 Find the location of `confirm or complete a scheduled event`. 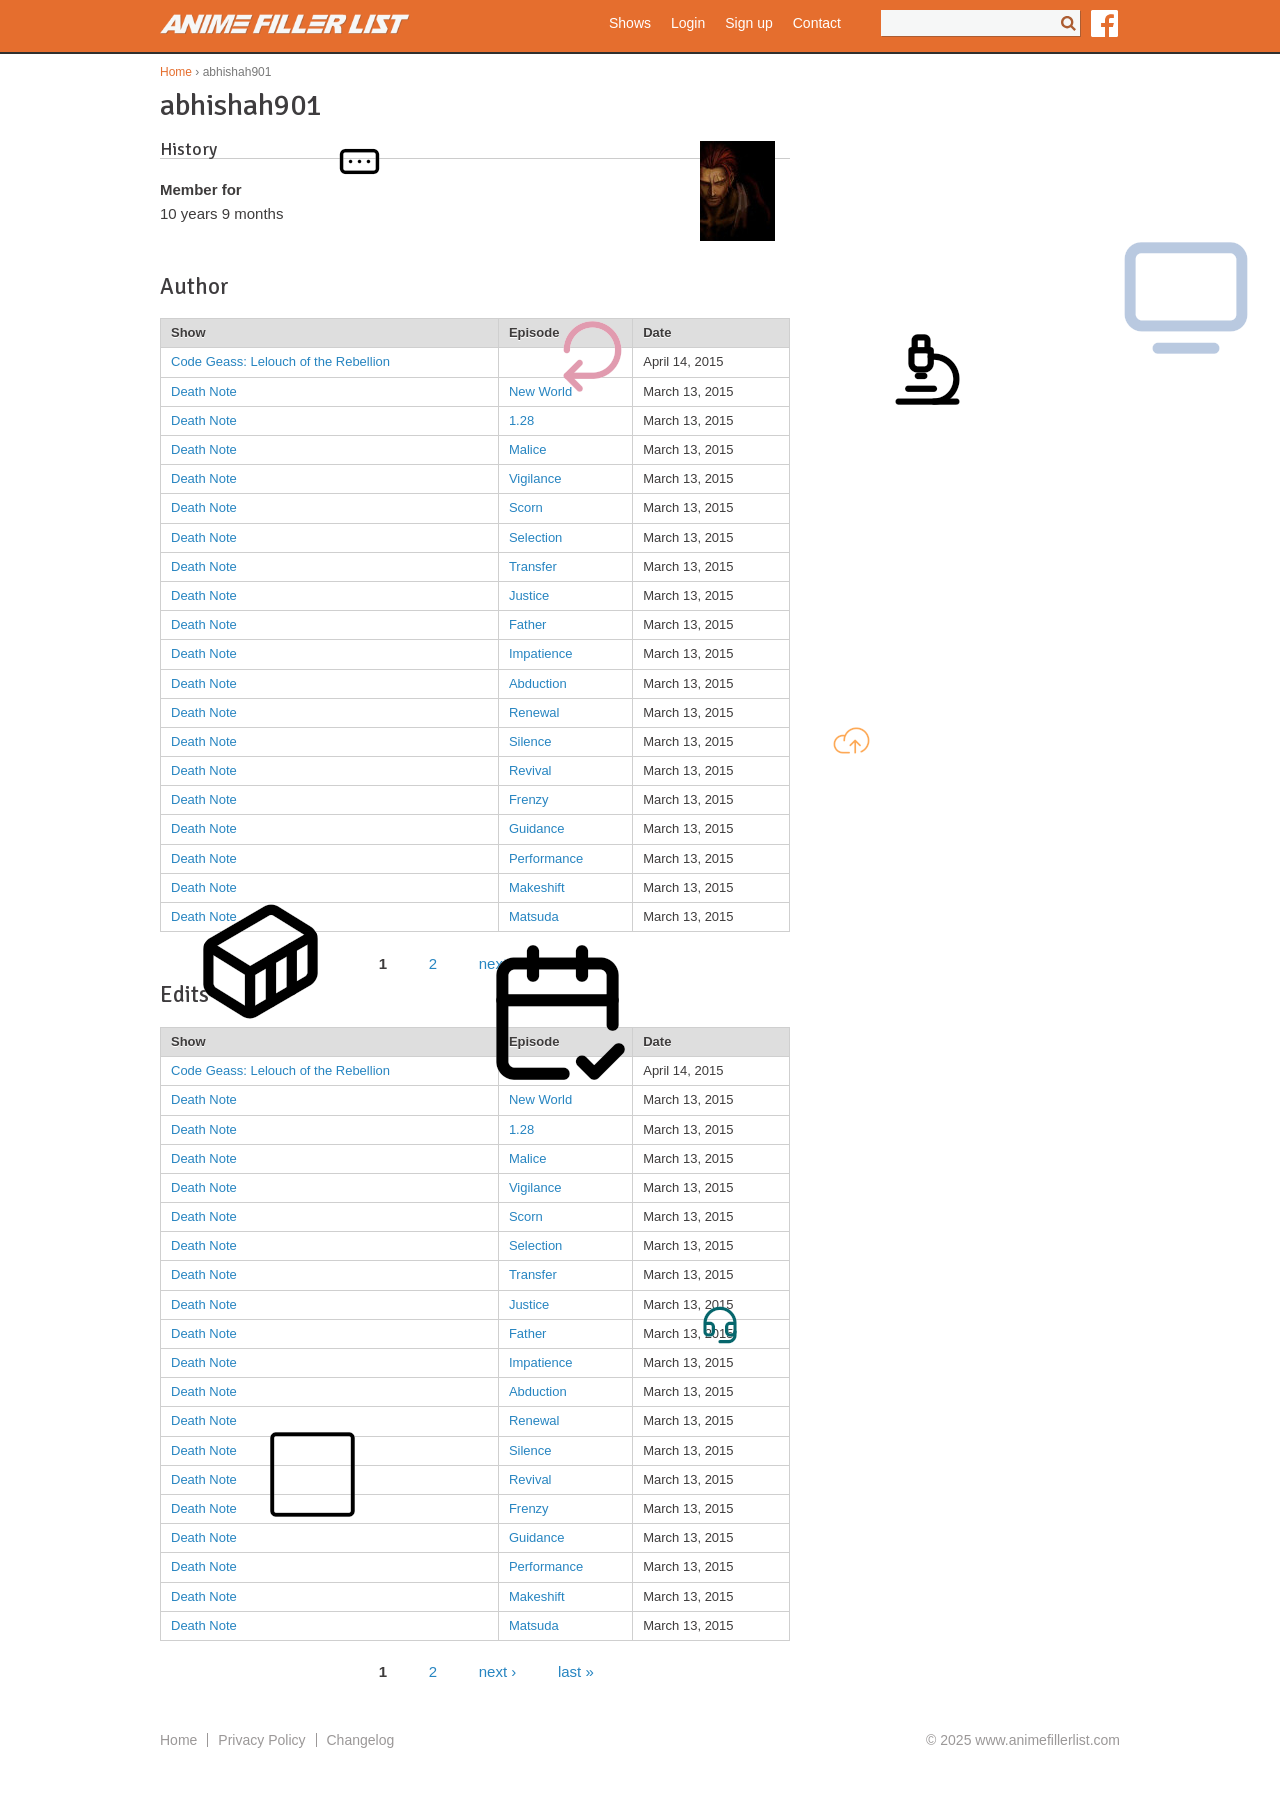

confirm or complete a scheduled event is located at coordinates (557, 1012).